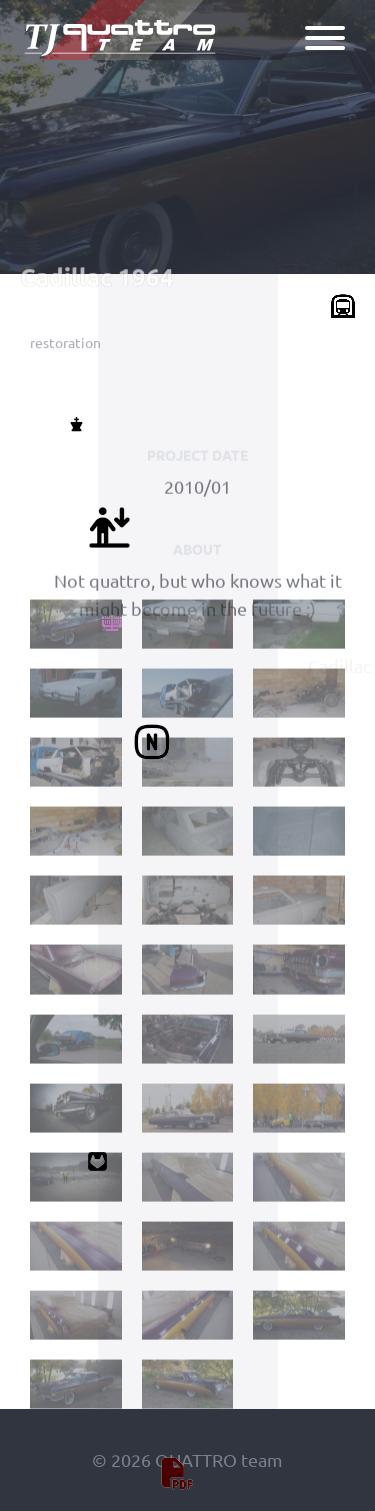 This screenshot has height=1511, width=375. Describe the element at coordinates (112, 623) in the screenshot. I see `indicates Hanukkah-related content or events` at that location.